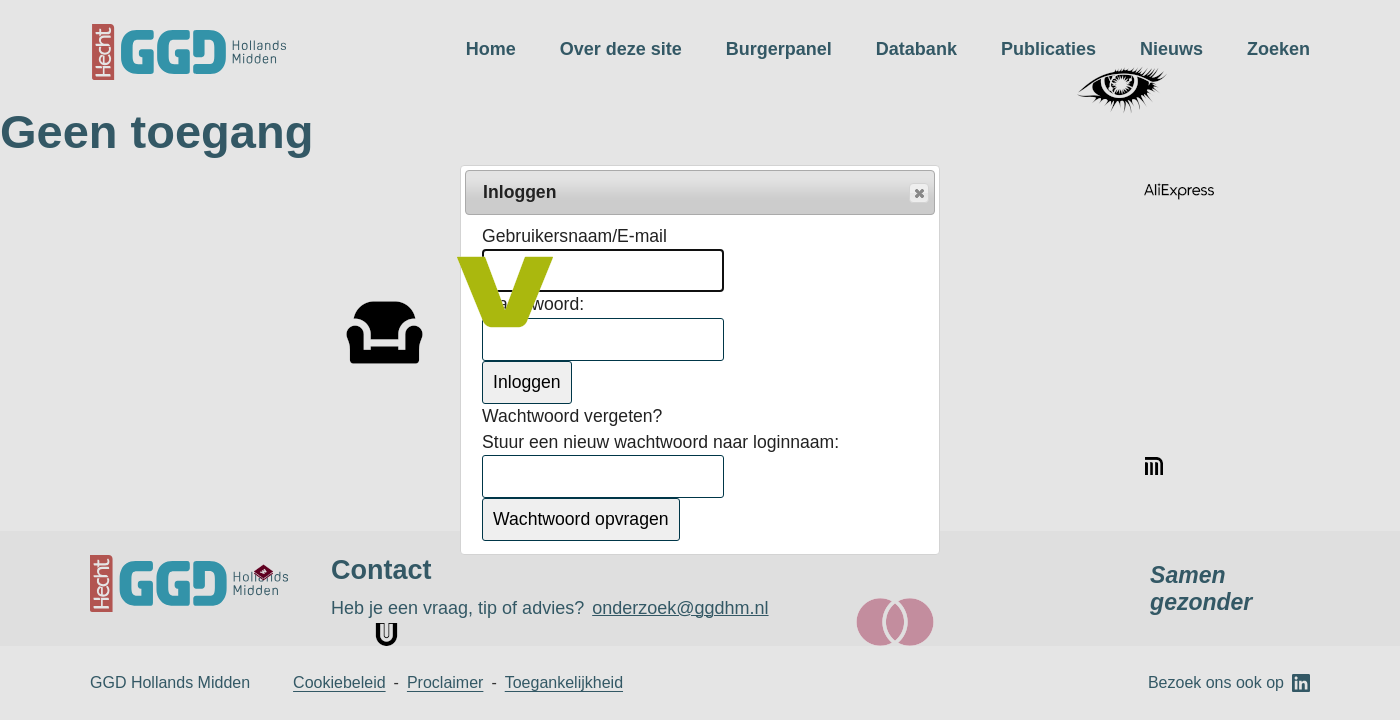  What do you see at coordinates (263, 572) in the screenshot?
I see `open wappalyzer browser extension` at bounding box center [263, 572].